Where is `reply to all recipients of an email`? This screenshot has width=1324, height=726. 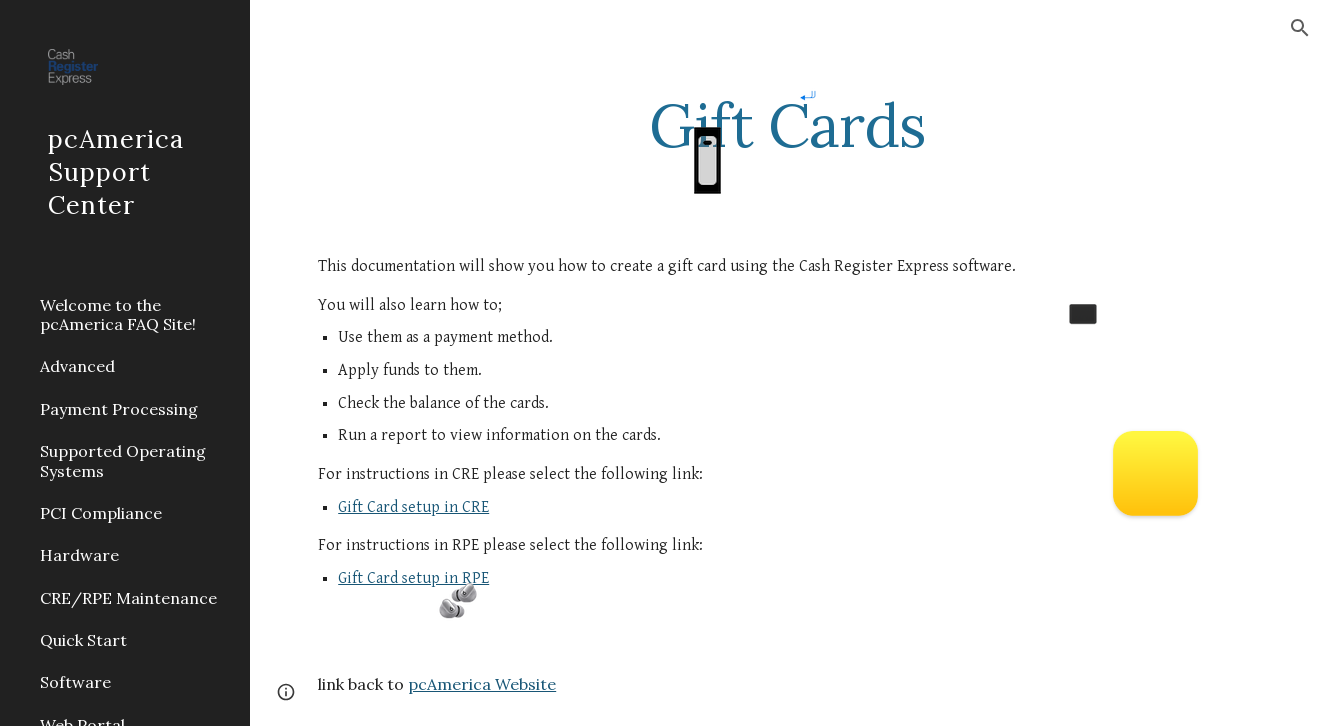
reply to all recipients of an email is located at coordinates (807, 94).